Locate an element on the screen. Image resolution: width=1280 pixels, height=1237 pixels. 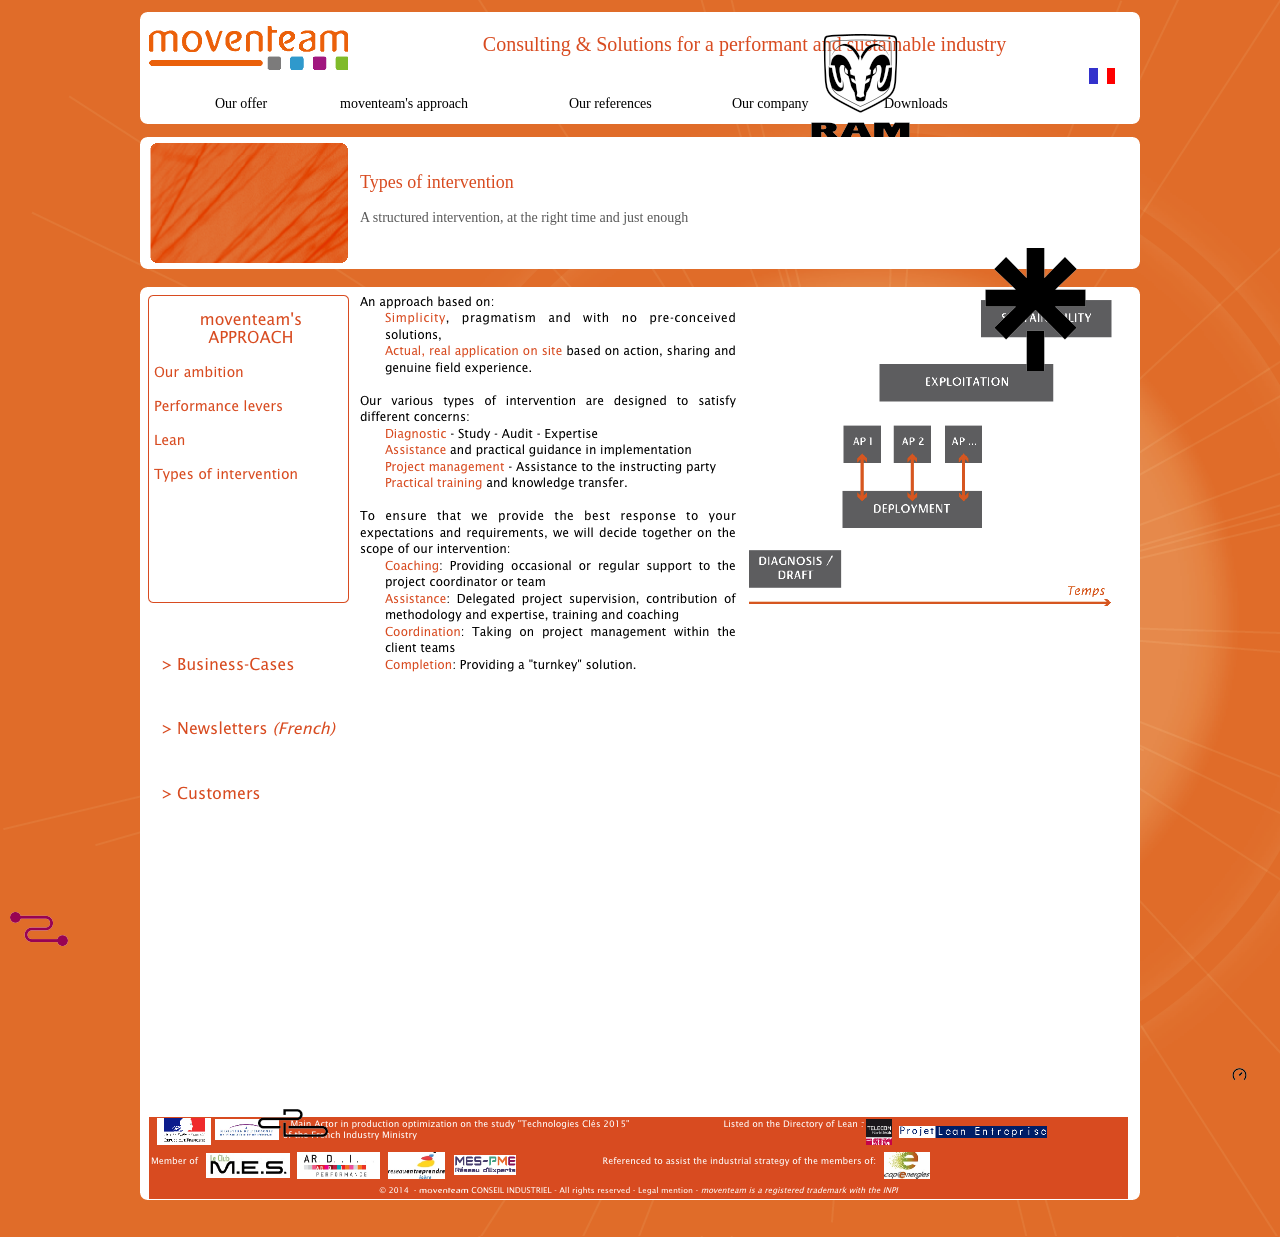
RAM trucks brand logo is located at coordinates (860, 85).